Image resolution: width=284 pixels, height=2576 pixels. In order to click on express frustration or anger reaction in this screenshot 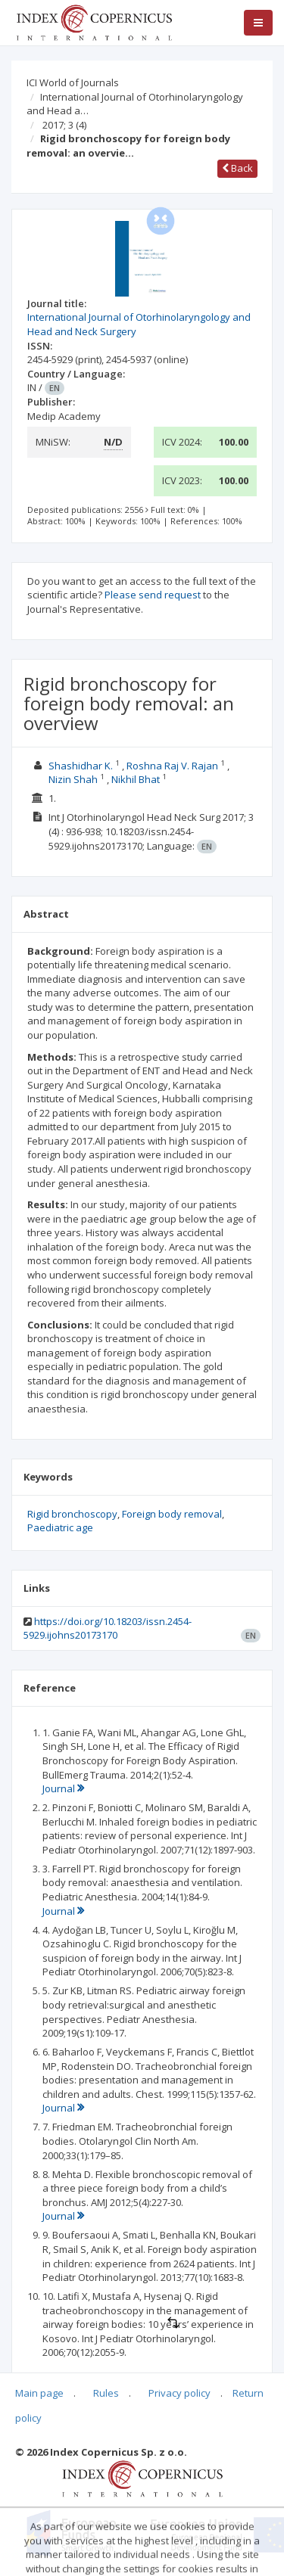, I will do `click(161, 221)`.